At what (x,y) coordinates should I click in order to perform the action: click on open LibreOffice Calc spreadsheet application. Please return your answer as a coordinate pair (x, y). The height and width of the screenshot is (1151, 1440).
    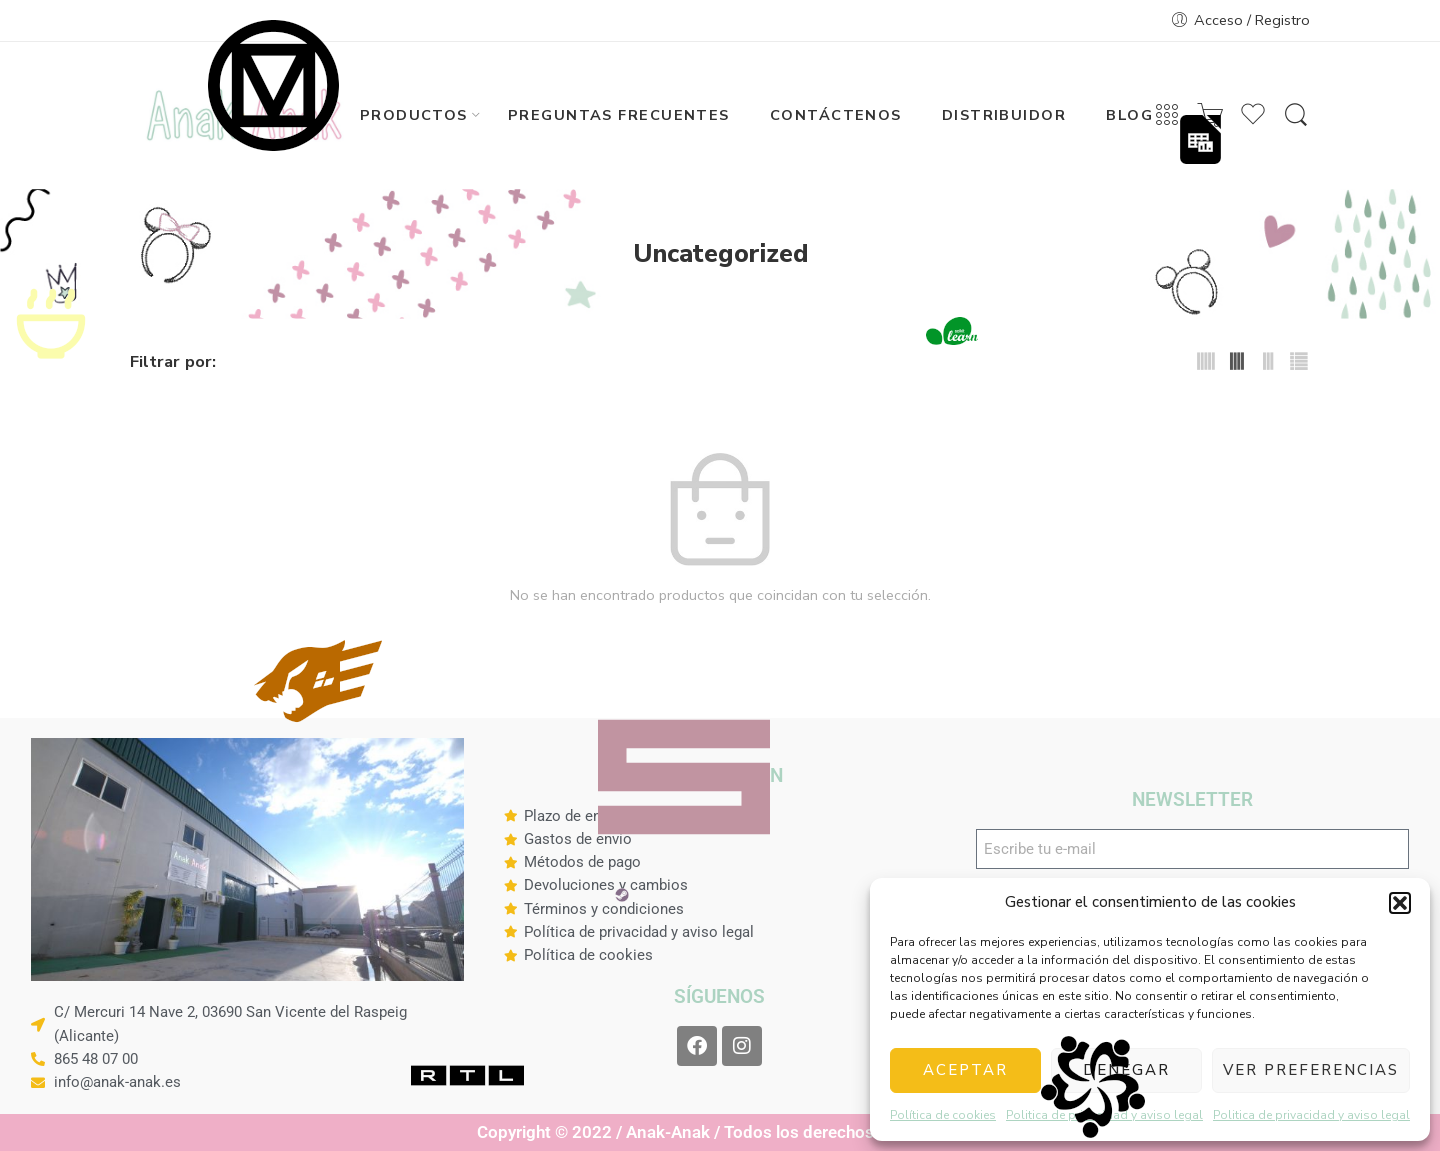
    Looking at the image, I should click on (1200, 139).